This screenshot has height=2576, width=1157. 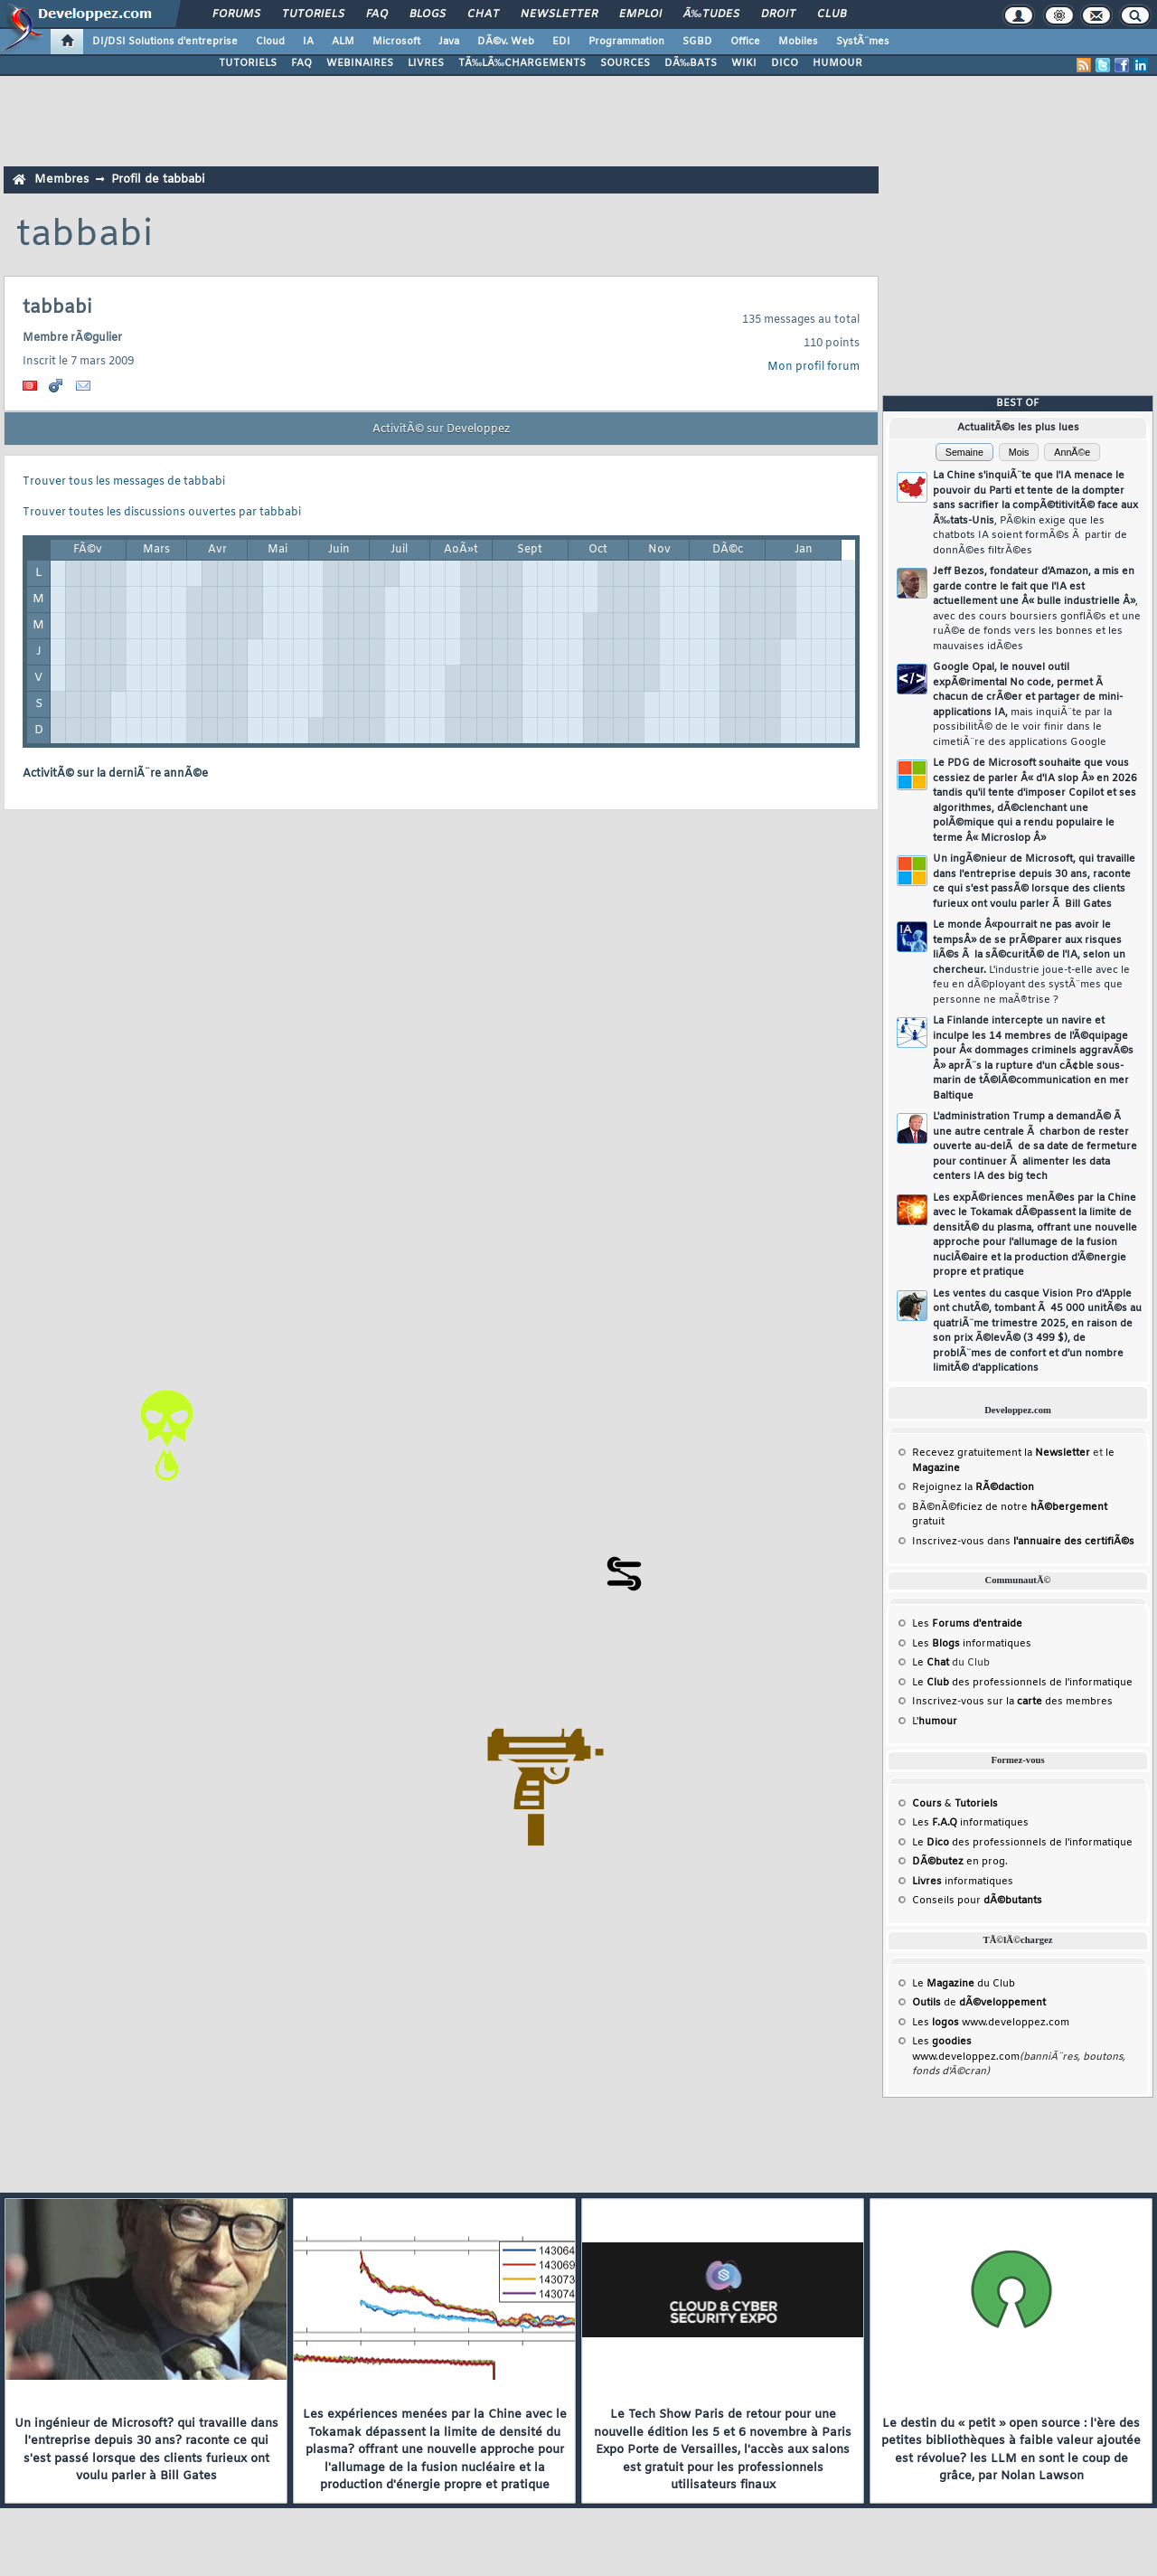 What do you see at coordinates (624, 1573) in the screenshot?
I see `connect or link two items together` at bounding box center [624, 1573].